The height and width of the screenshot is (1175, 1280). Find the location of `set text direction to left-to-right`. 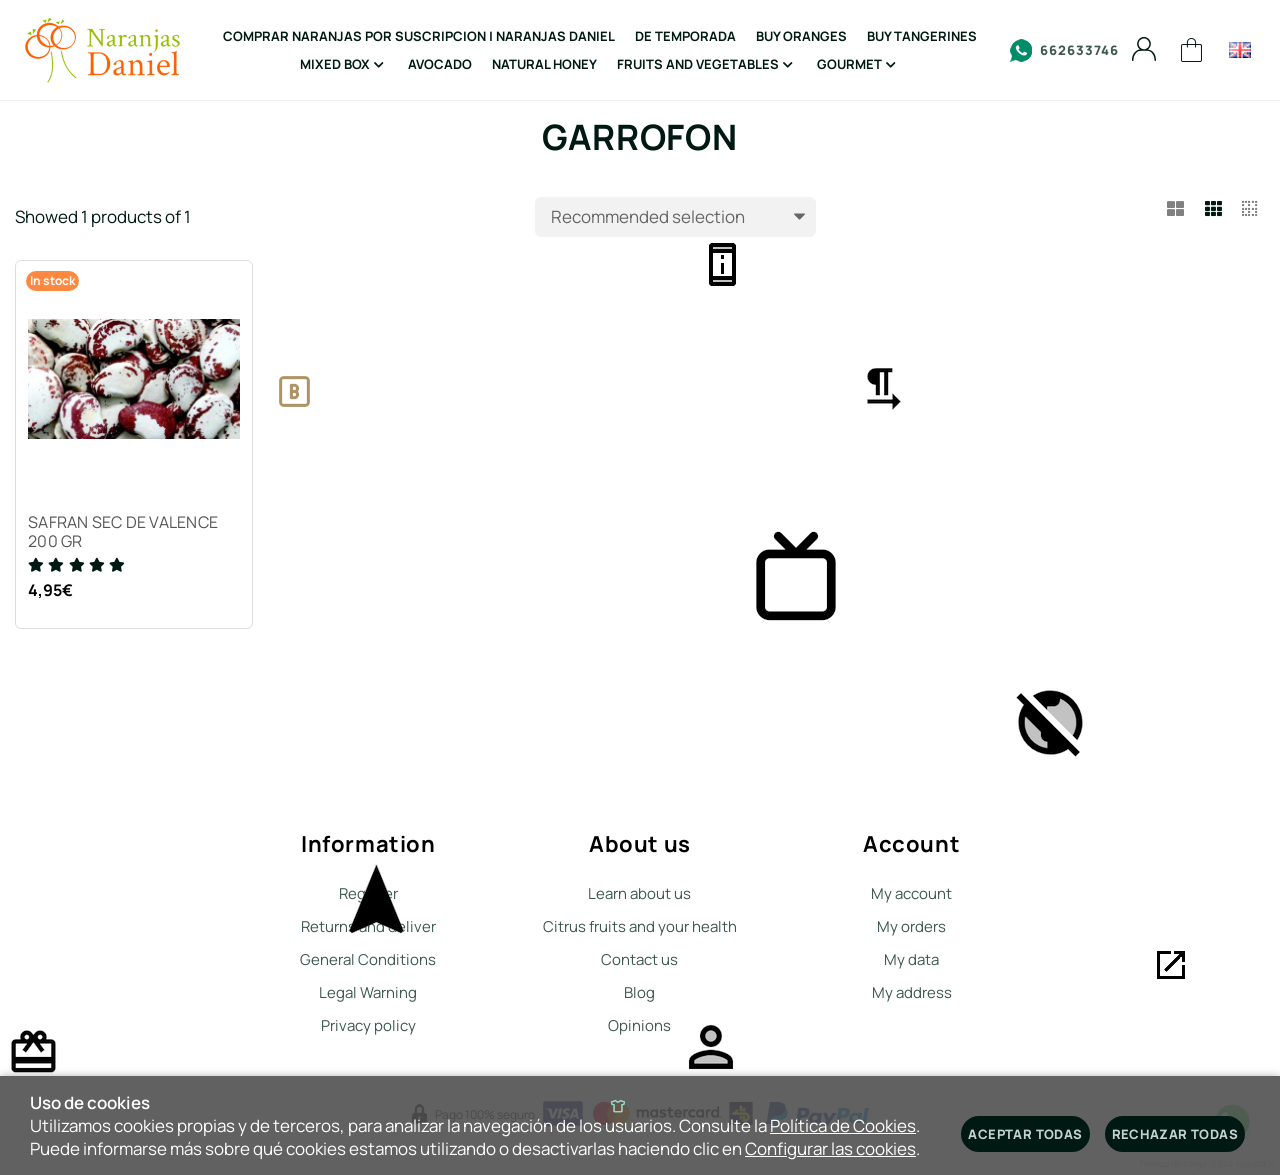

set text direction to left-to-right is located at coordinates (882, 389).